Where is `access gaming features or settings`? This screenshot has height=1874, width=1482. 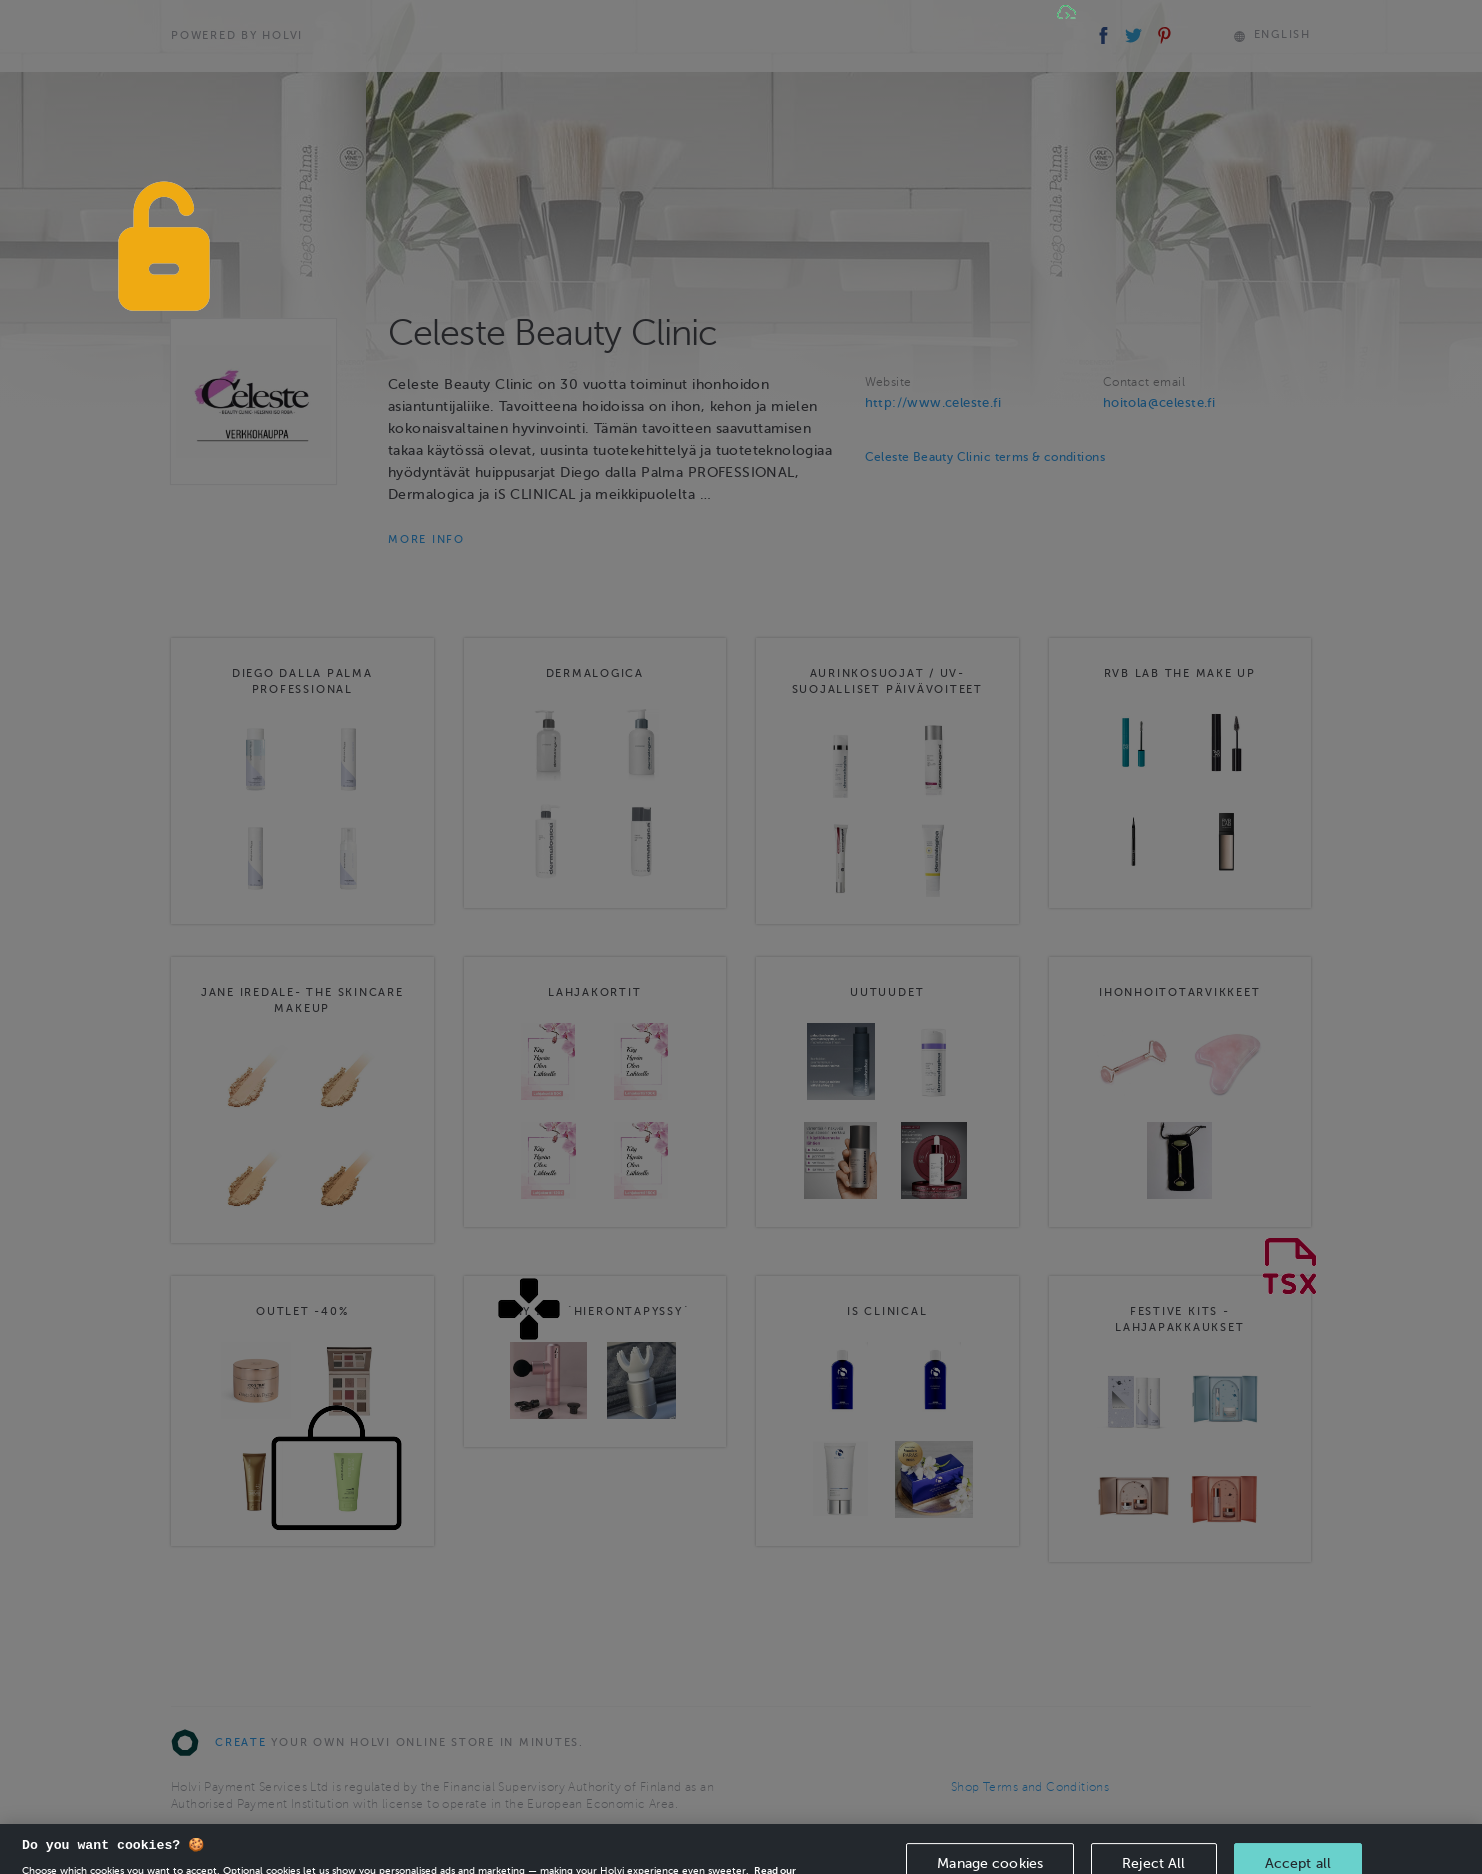 access gaming features or settings is located at coordinates (529, 1309).